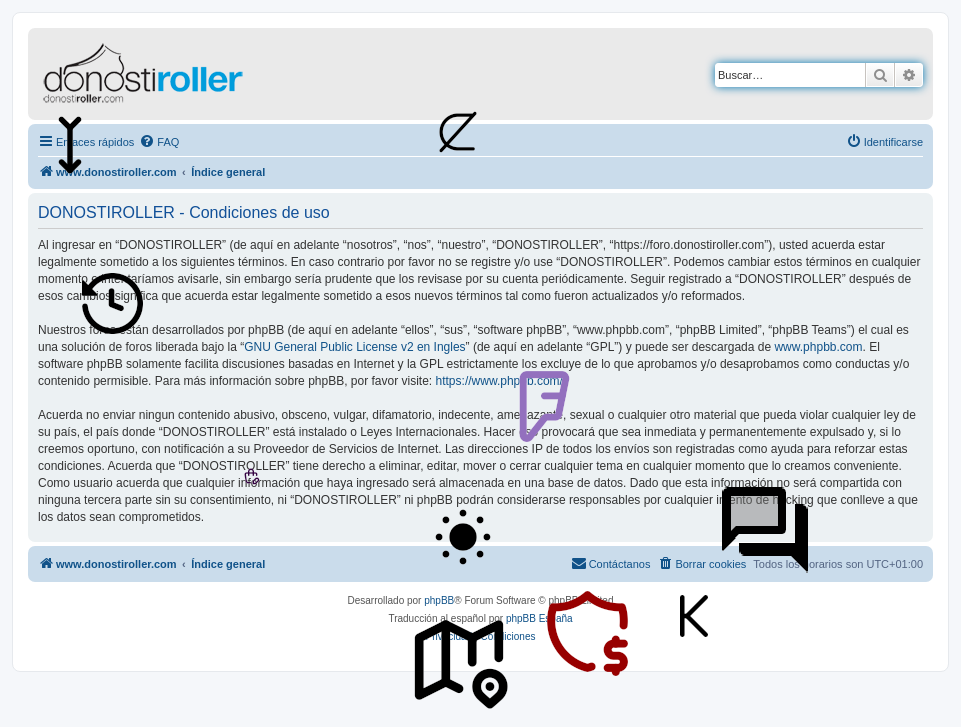 This screenshot has height=727, width=961. Describe the element at coordinates (251, 476) in the screenshot. I see `edit shopping bag contents` at that location.